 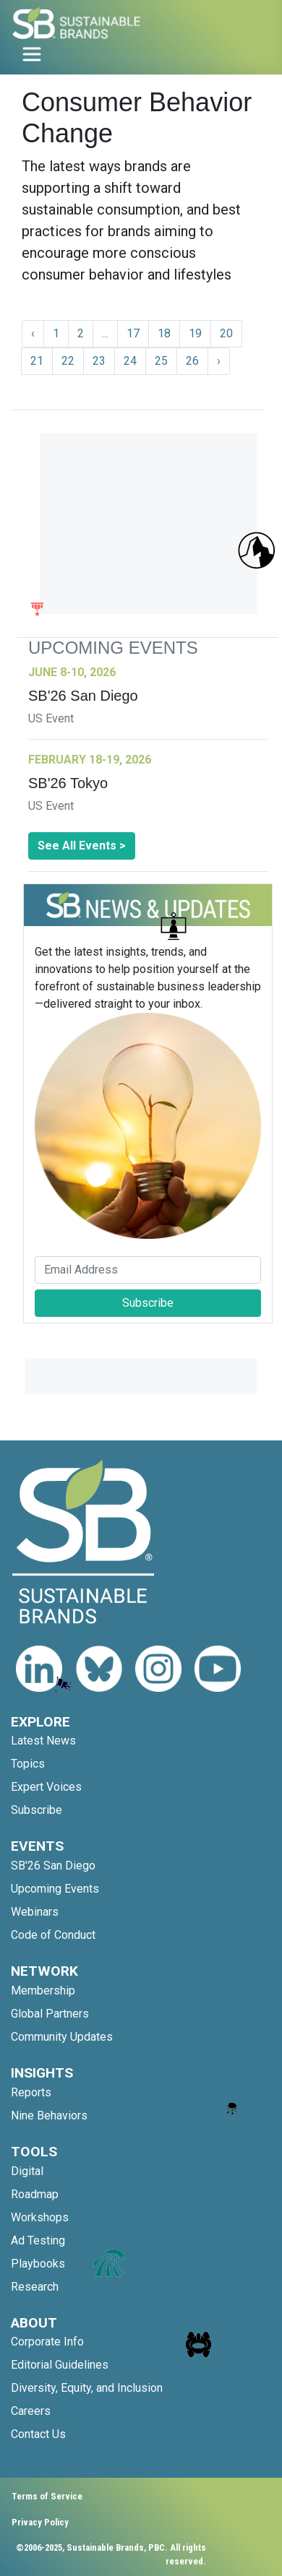 What do you see at coordinates (109, 2261) in the screenshot?
I see `indicates ocean or water-related content` at bounding box center [109, 2261].